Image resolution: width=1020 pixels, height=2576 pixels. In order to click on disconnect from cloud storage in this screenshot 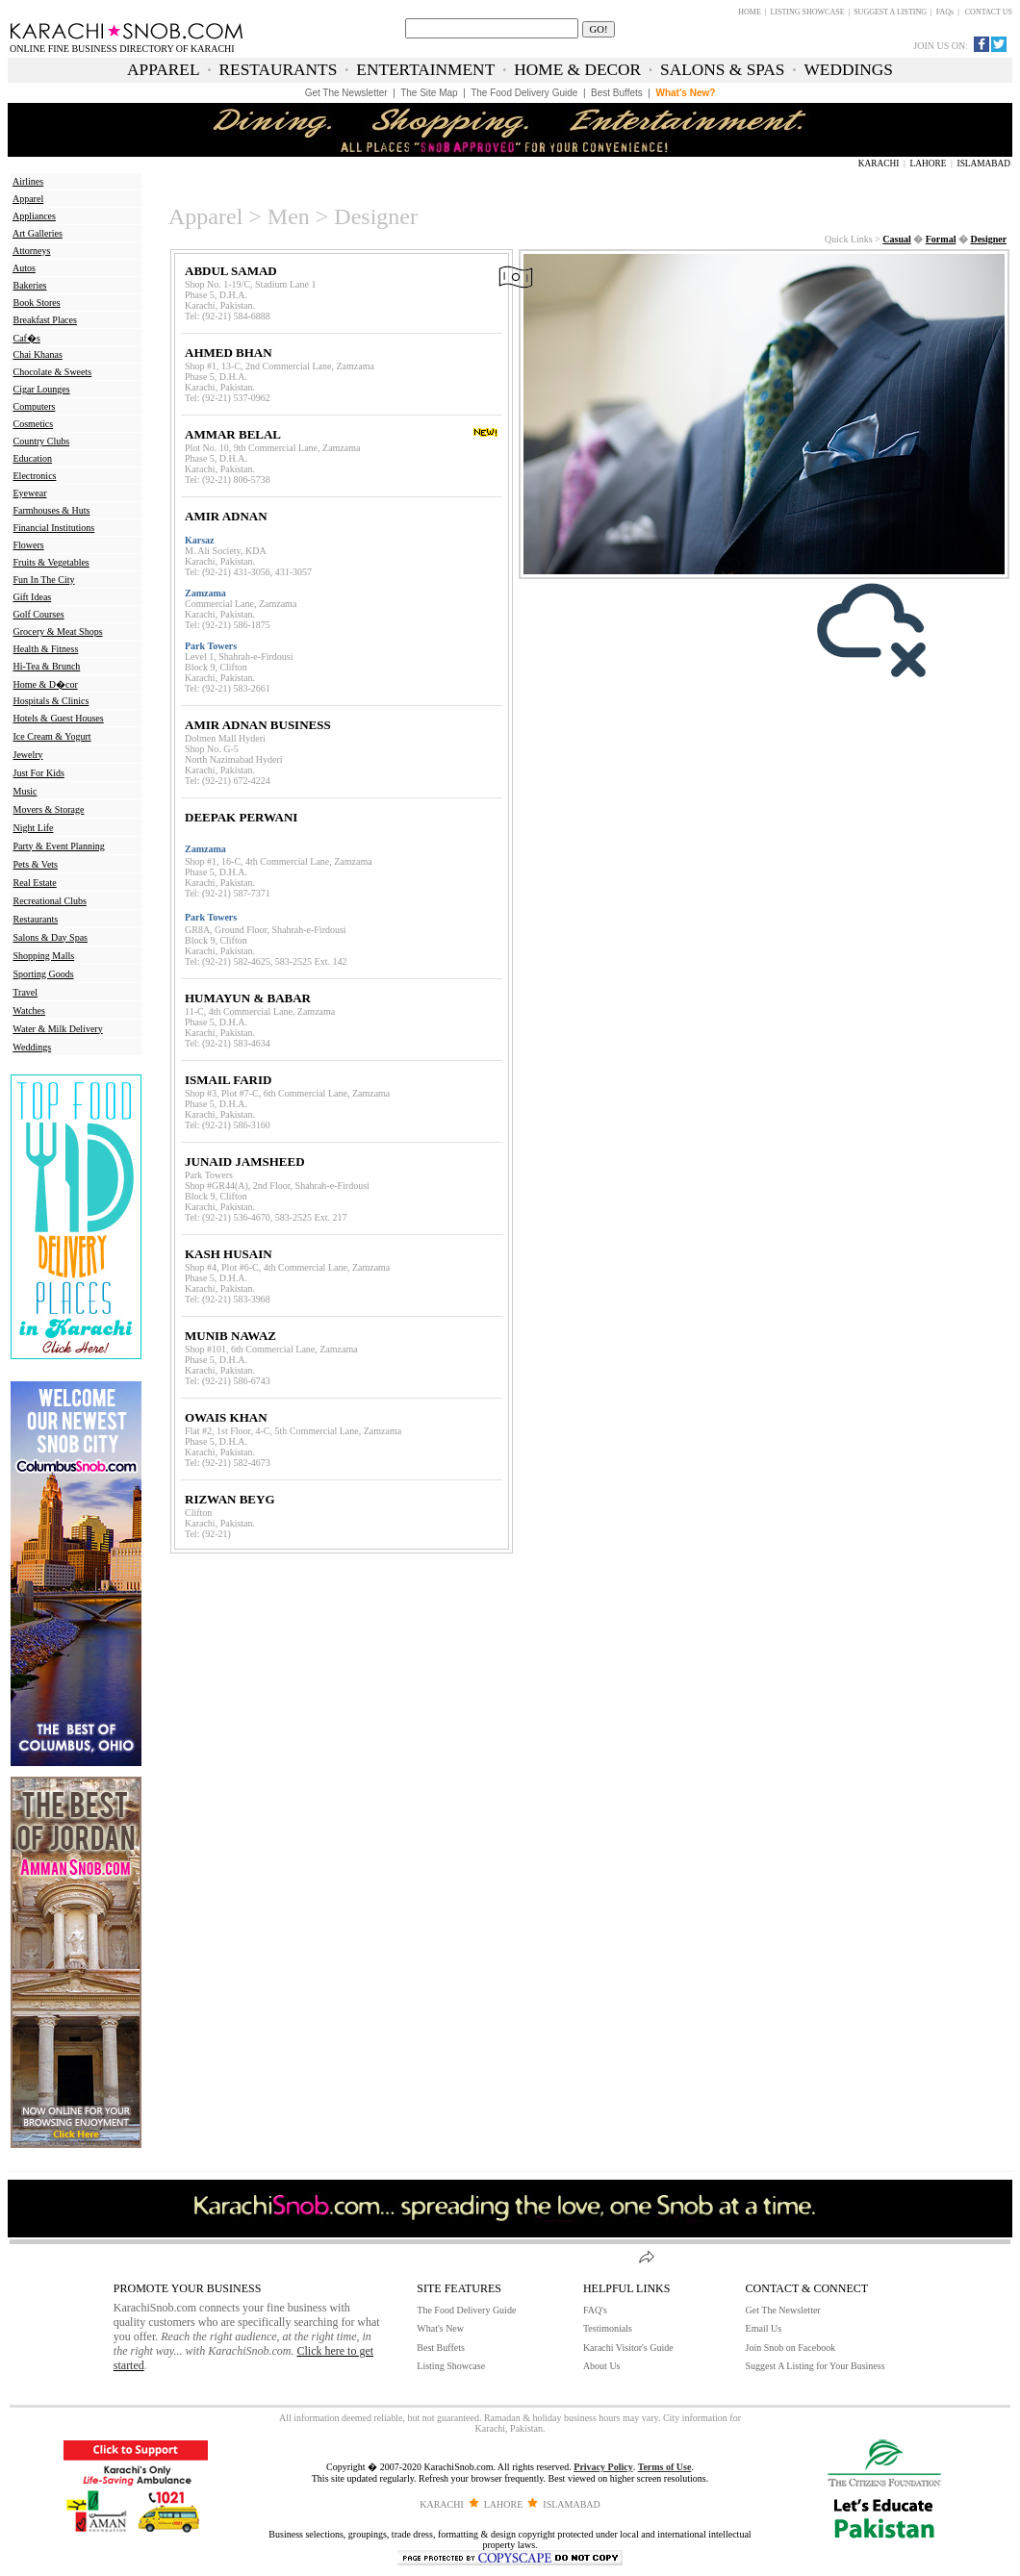, I will do `click(871, 622)`.